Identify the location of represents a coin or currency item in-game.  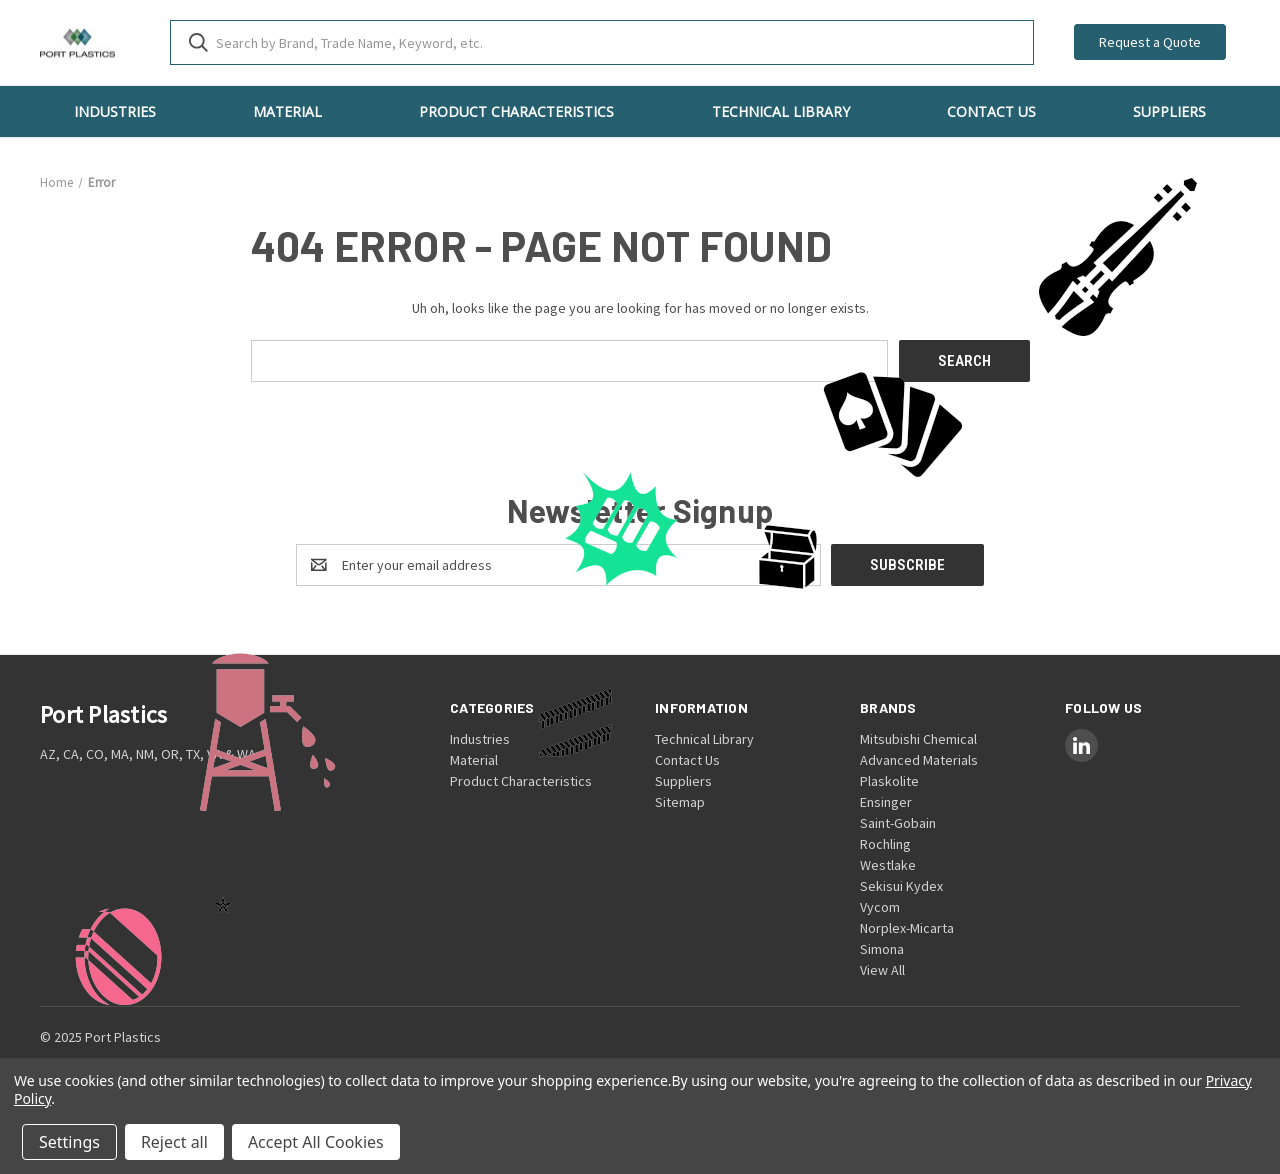
(120, 957).